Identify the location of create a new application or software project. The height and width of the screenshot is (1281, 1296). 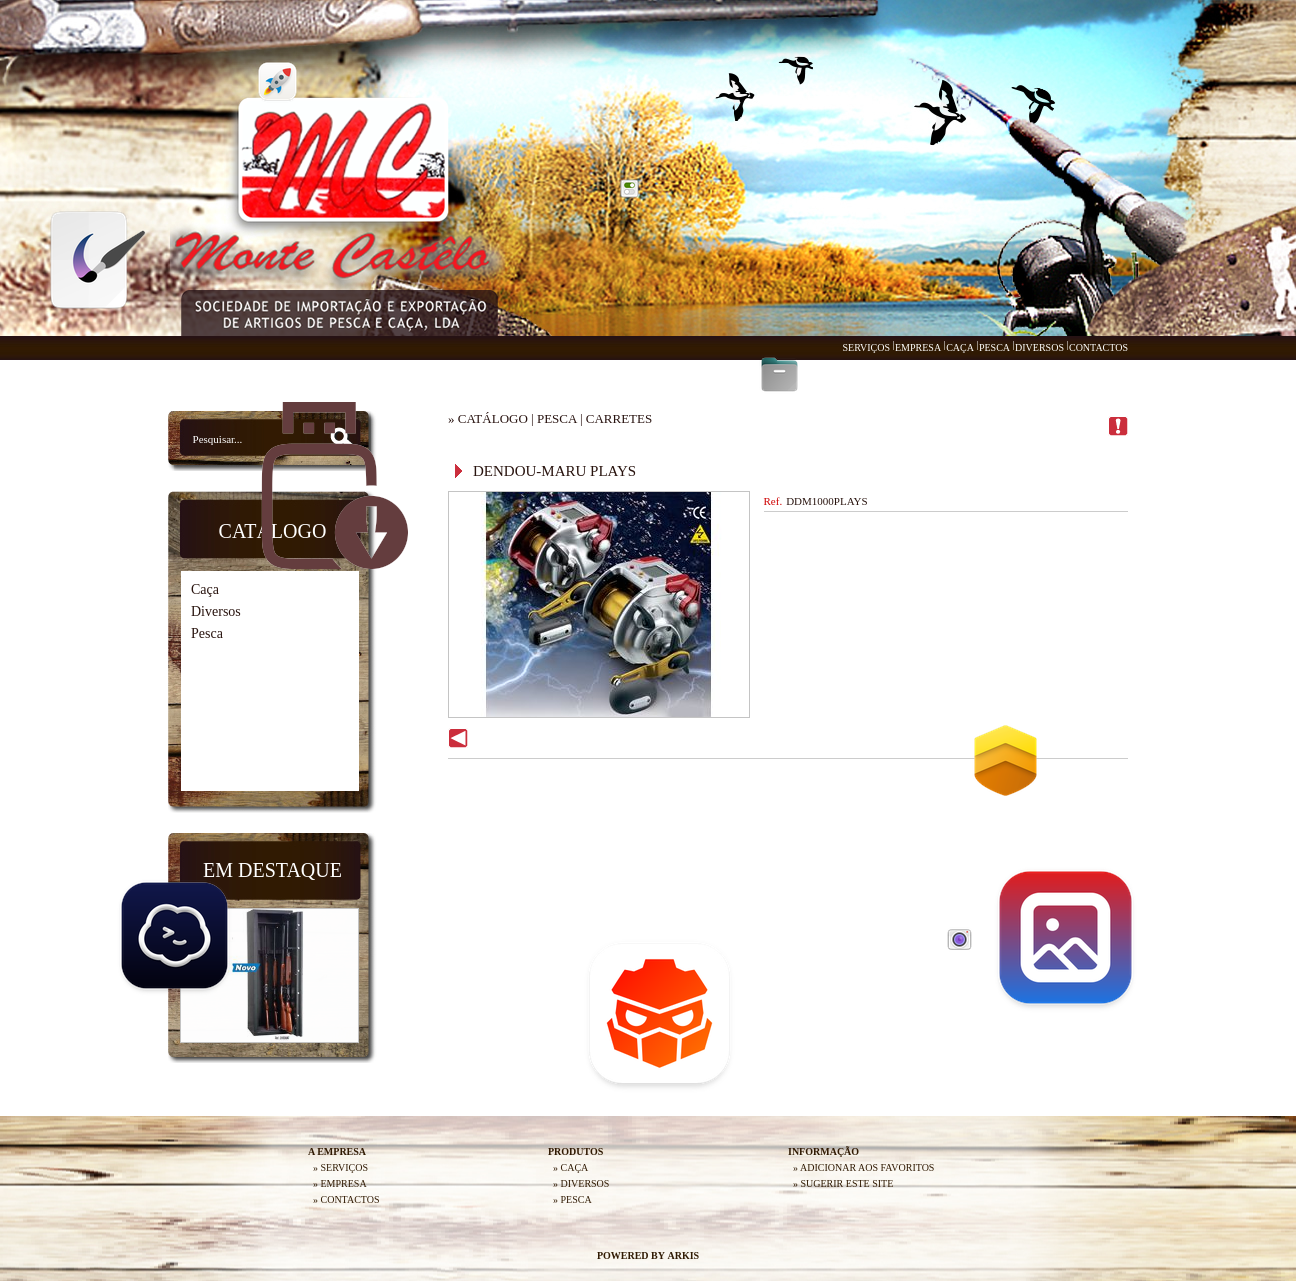
(98, 260).